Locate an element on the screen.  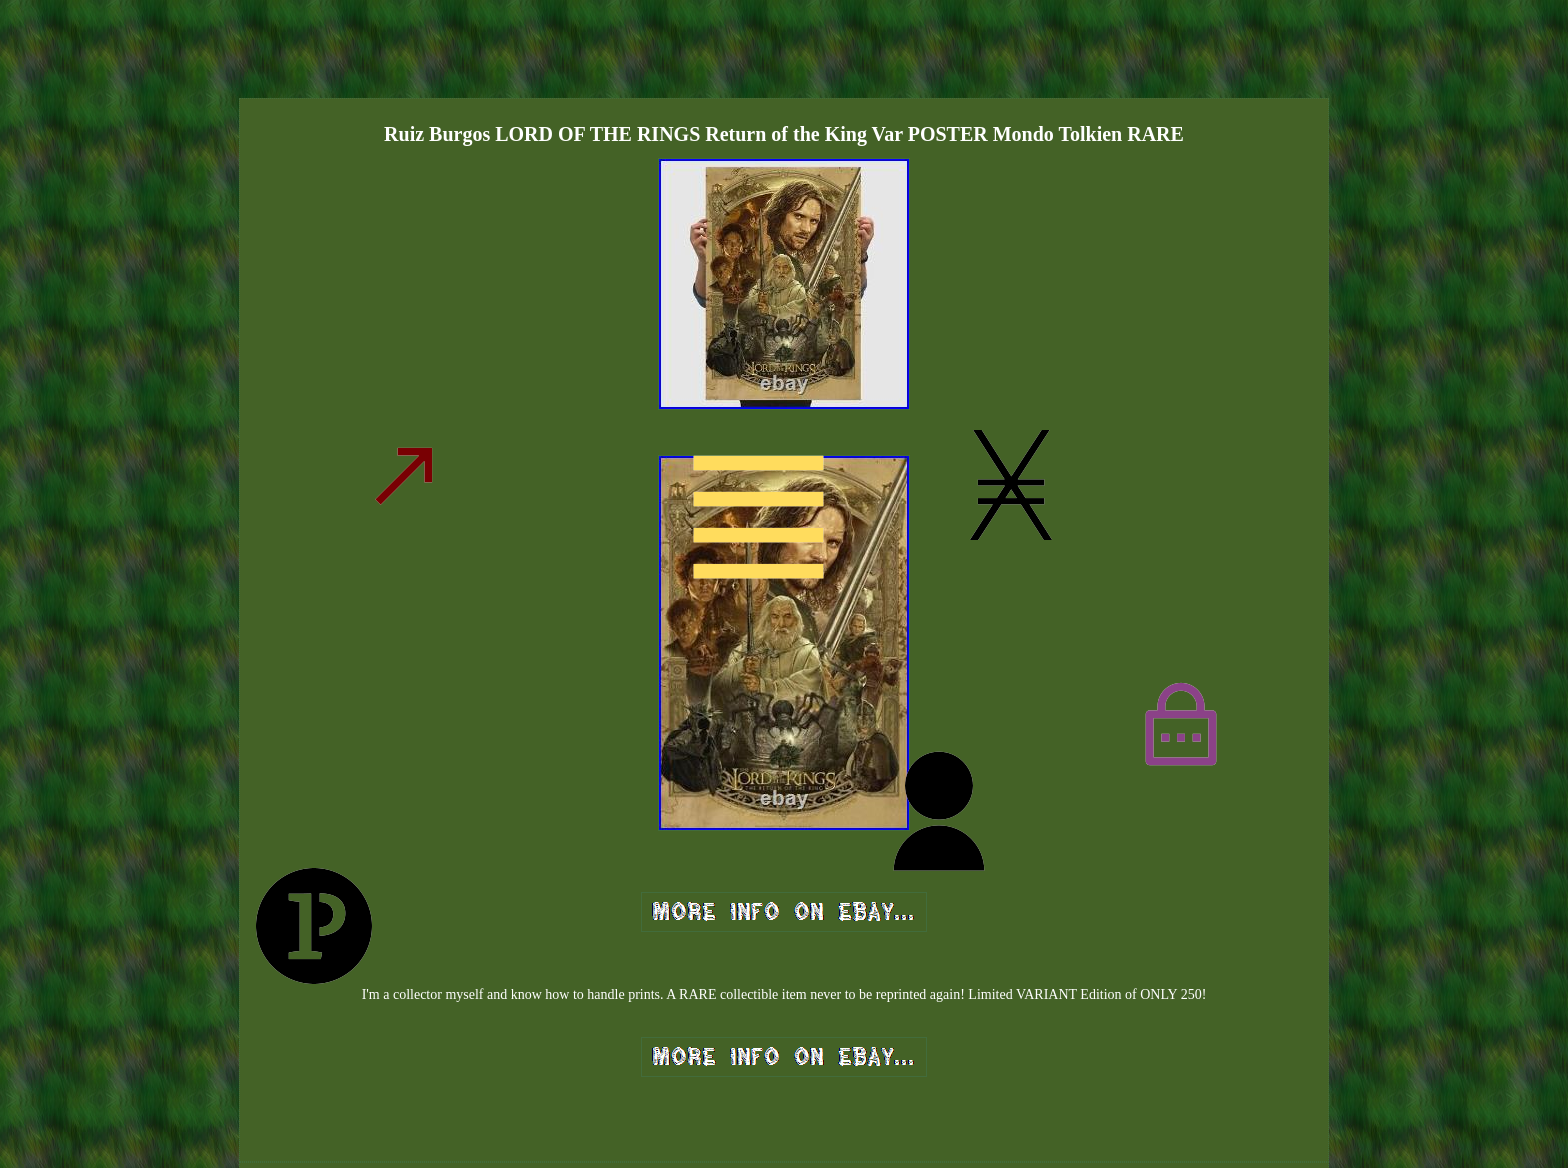
view your profile is located at coordinates (939, 814).